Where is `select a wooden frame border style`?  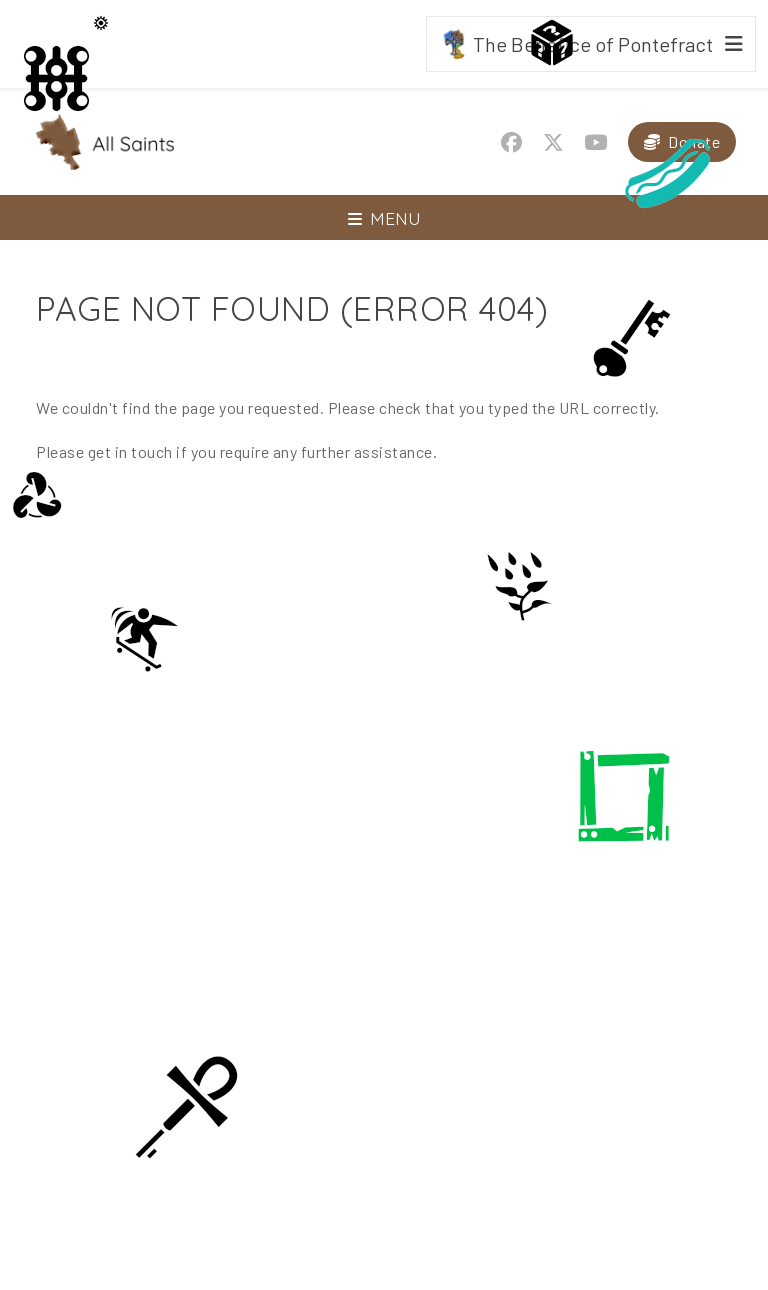
select a wooden frame border style is located at coordinates (624, 797).